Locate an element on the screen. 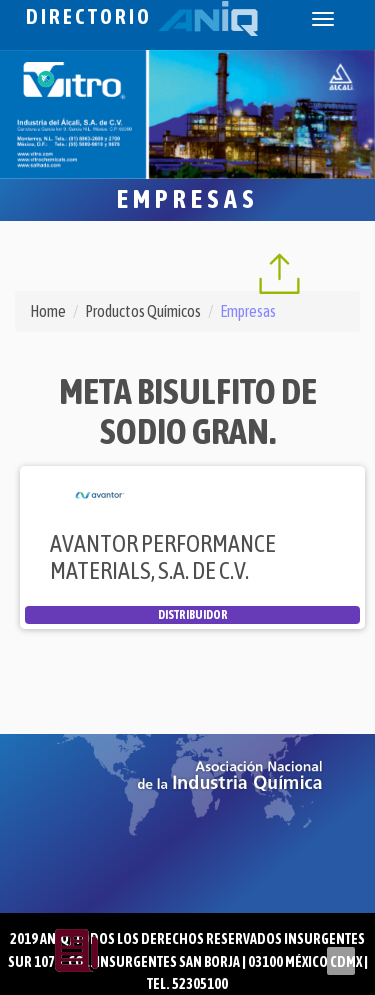 Image resolution: width=375 pixels, height=995 pixels. upload a file or document is located at coordinates (279, 275).